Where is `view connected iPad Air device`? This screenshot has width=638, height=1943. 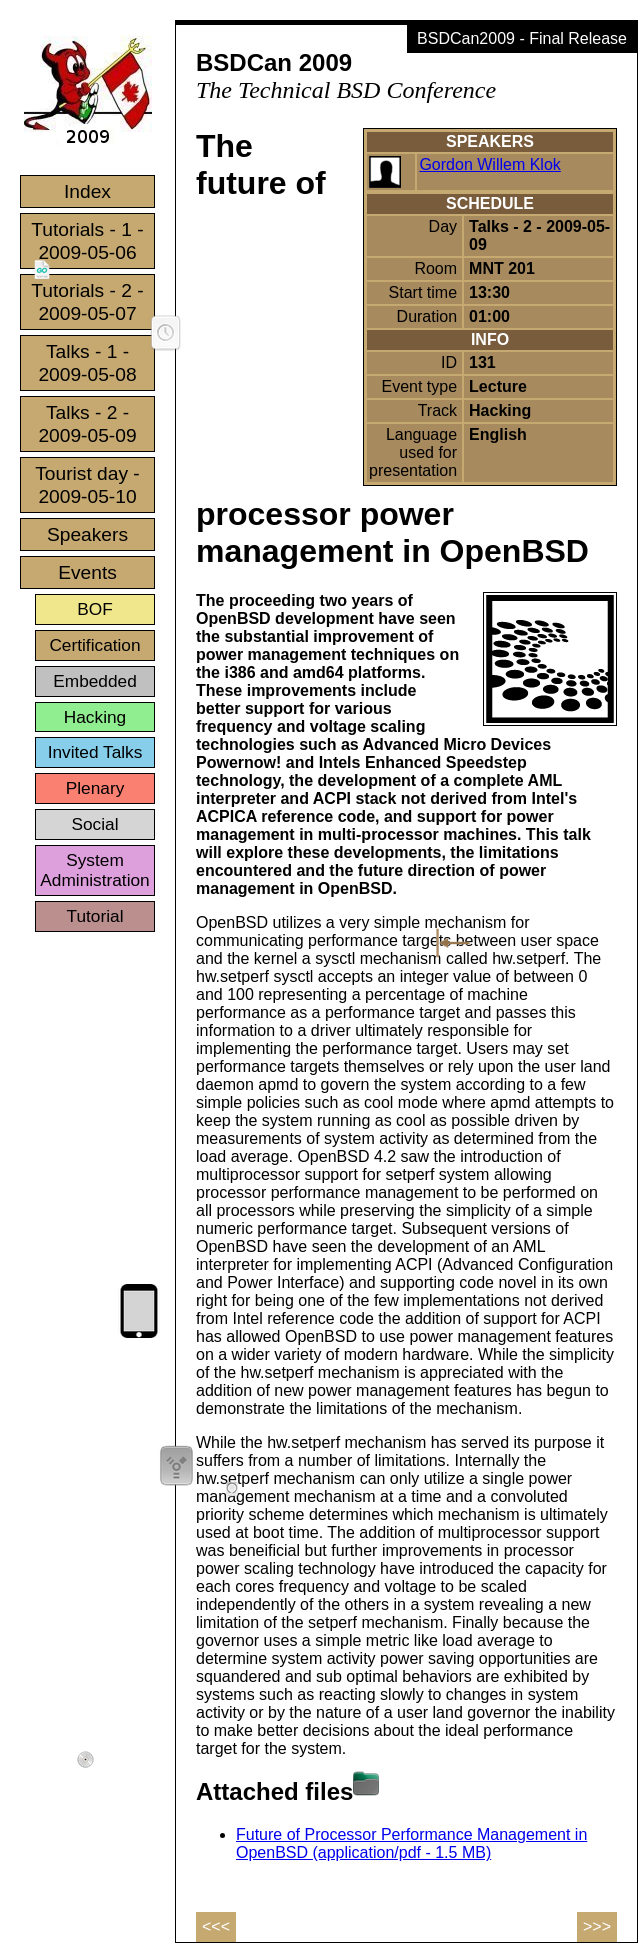
view connected iPad Air device is located at coordinates (139, 1311).